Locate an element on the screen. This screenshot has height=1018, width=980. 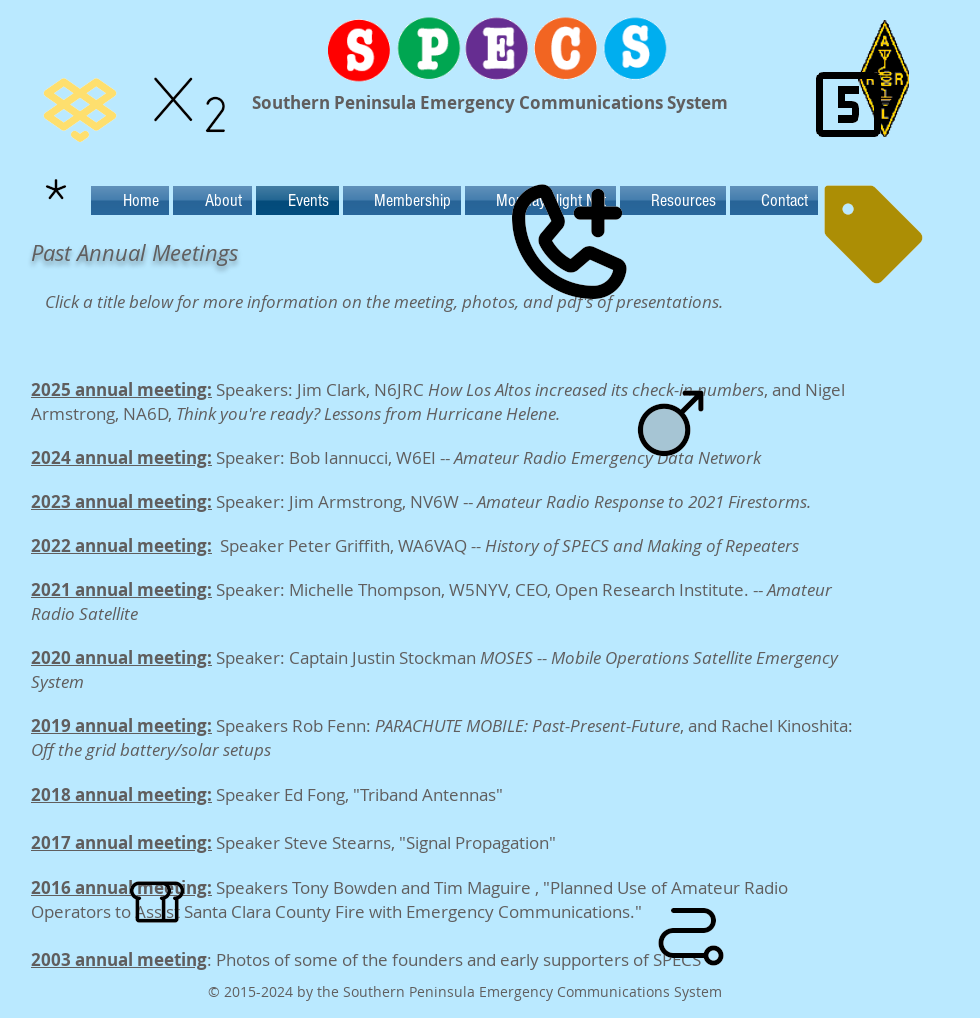
browse bakery or bread products is located at coordinates (158, 902).